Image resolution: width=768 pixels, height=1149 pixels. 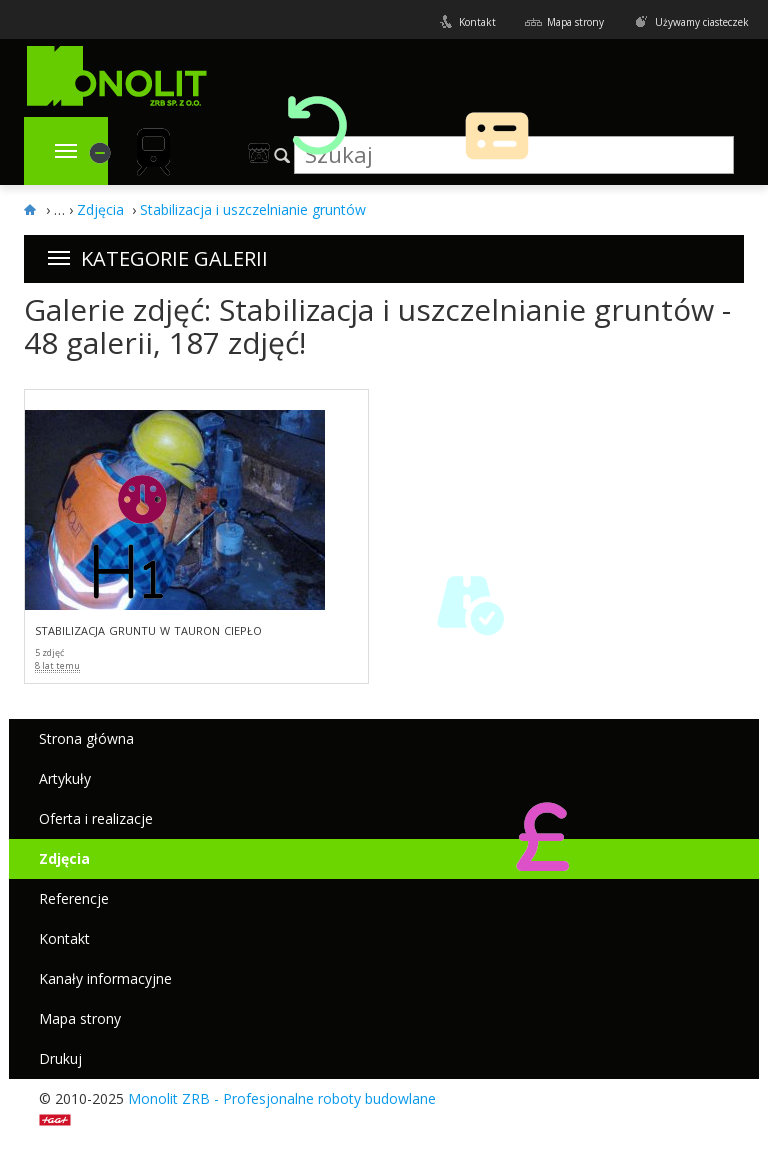 I want to click on visit itch.io indie game marketplace, so click(x=259, y=153).